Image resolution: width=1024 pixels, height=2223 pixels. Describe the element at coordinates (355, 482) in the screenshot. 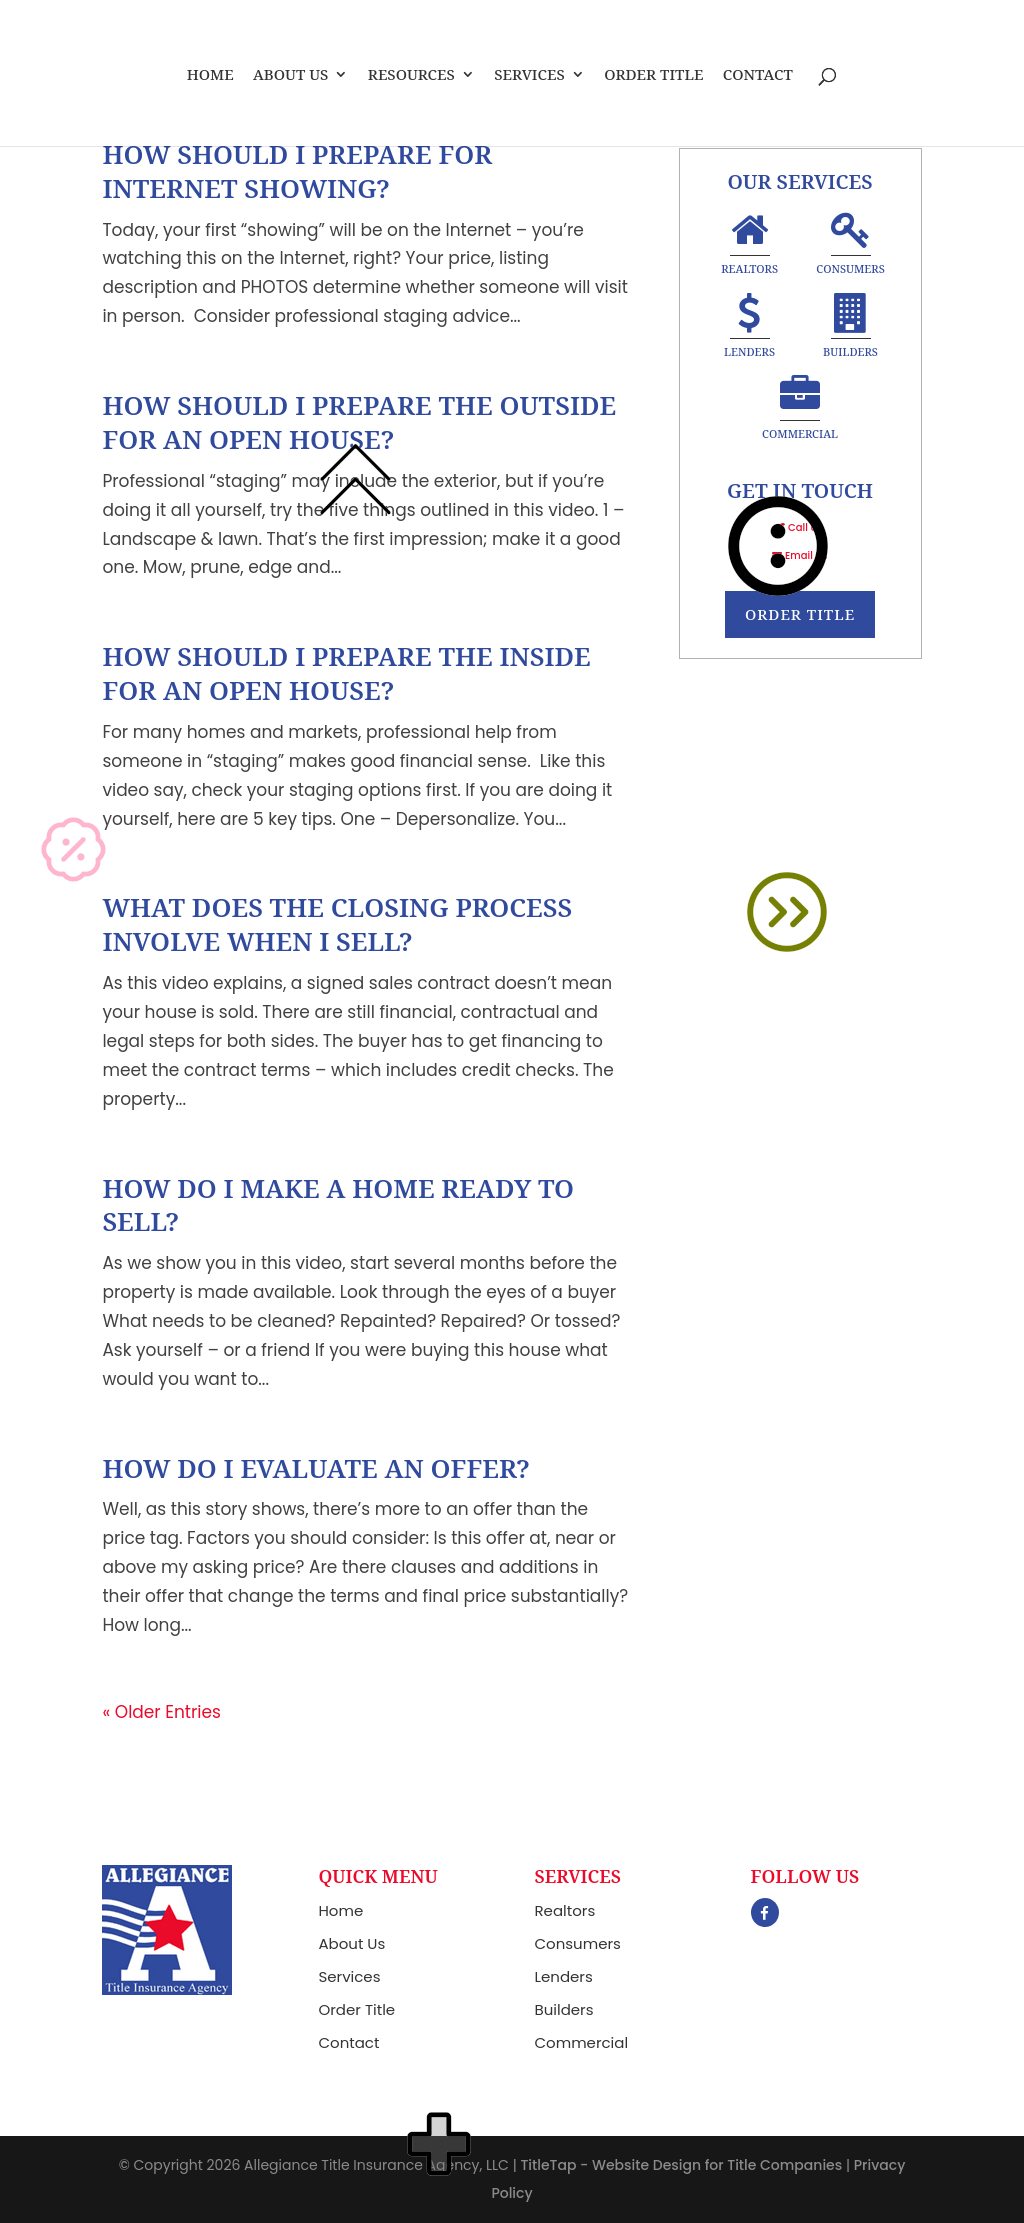

I see `collapse or minimize an expanded section` at that location.